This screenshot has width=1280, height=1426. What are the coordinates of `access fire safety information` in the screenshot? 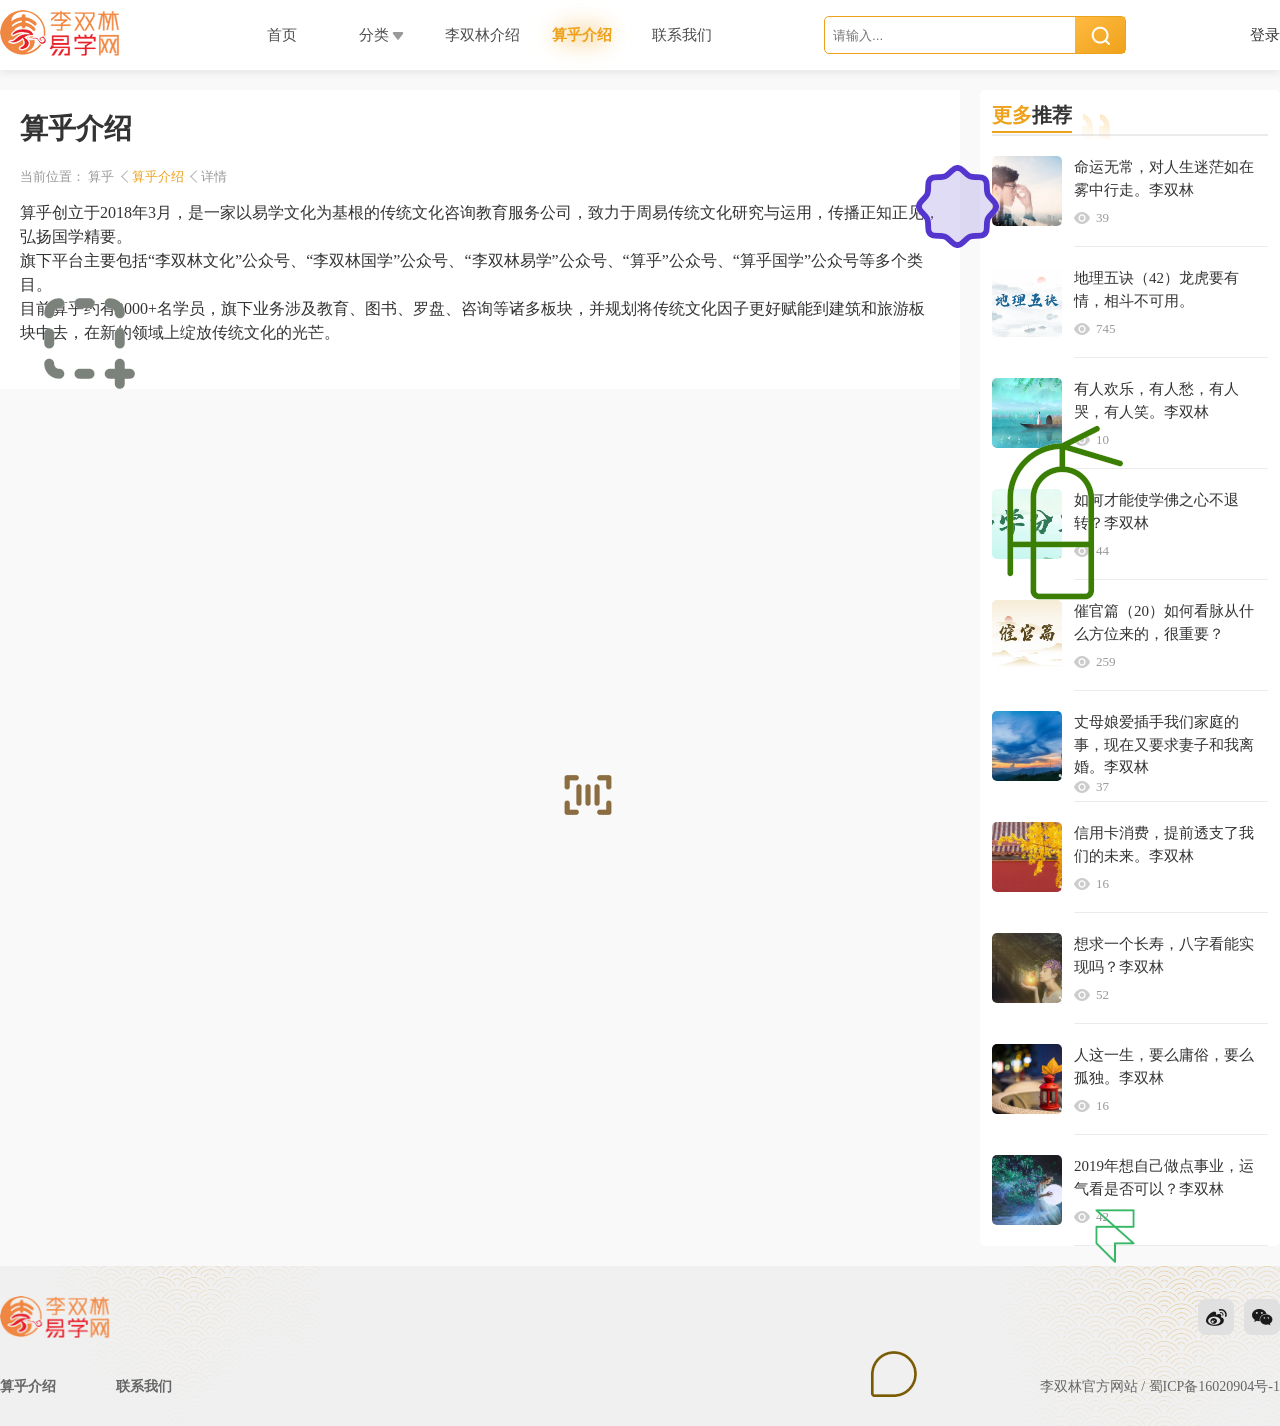 It's located at (1056, 515).